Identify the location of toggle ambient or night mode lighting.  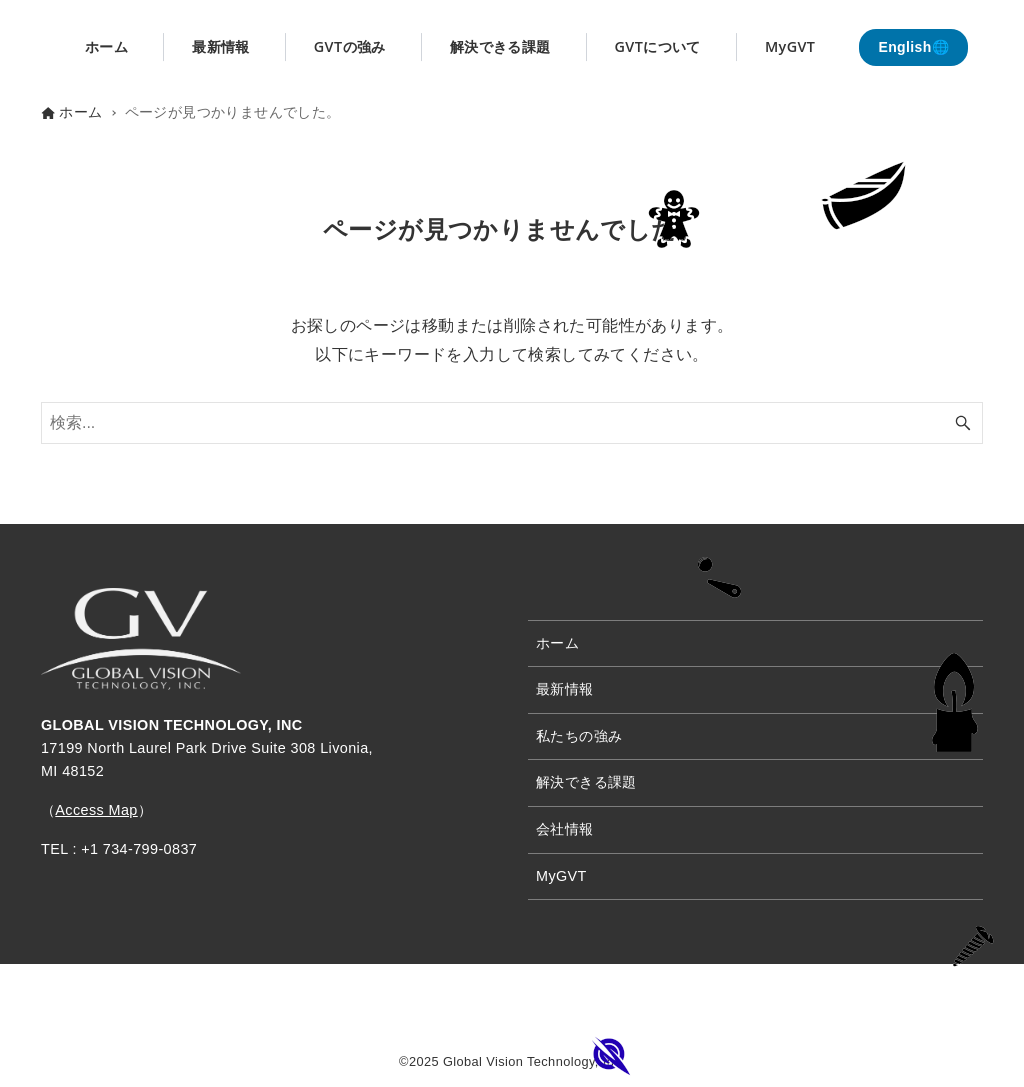
(953, 702).